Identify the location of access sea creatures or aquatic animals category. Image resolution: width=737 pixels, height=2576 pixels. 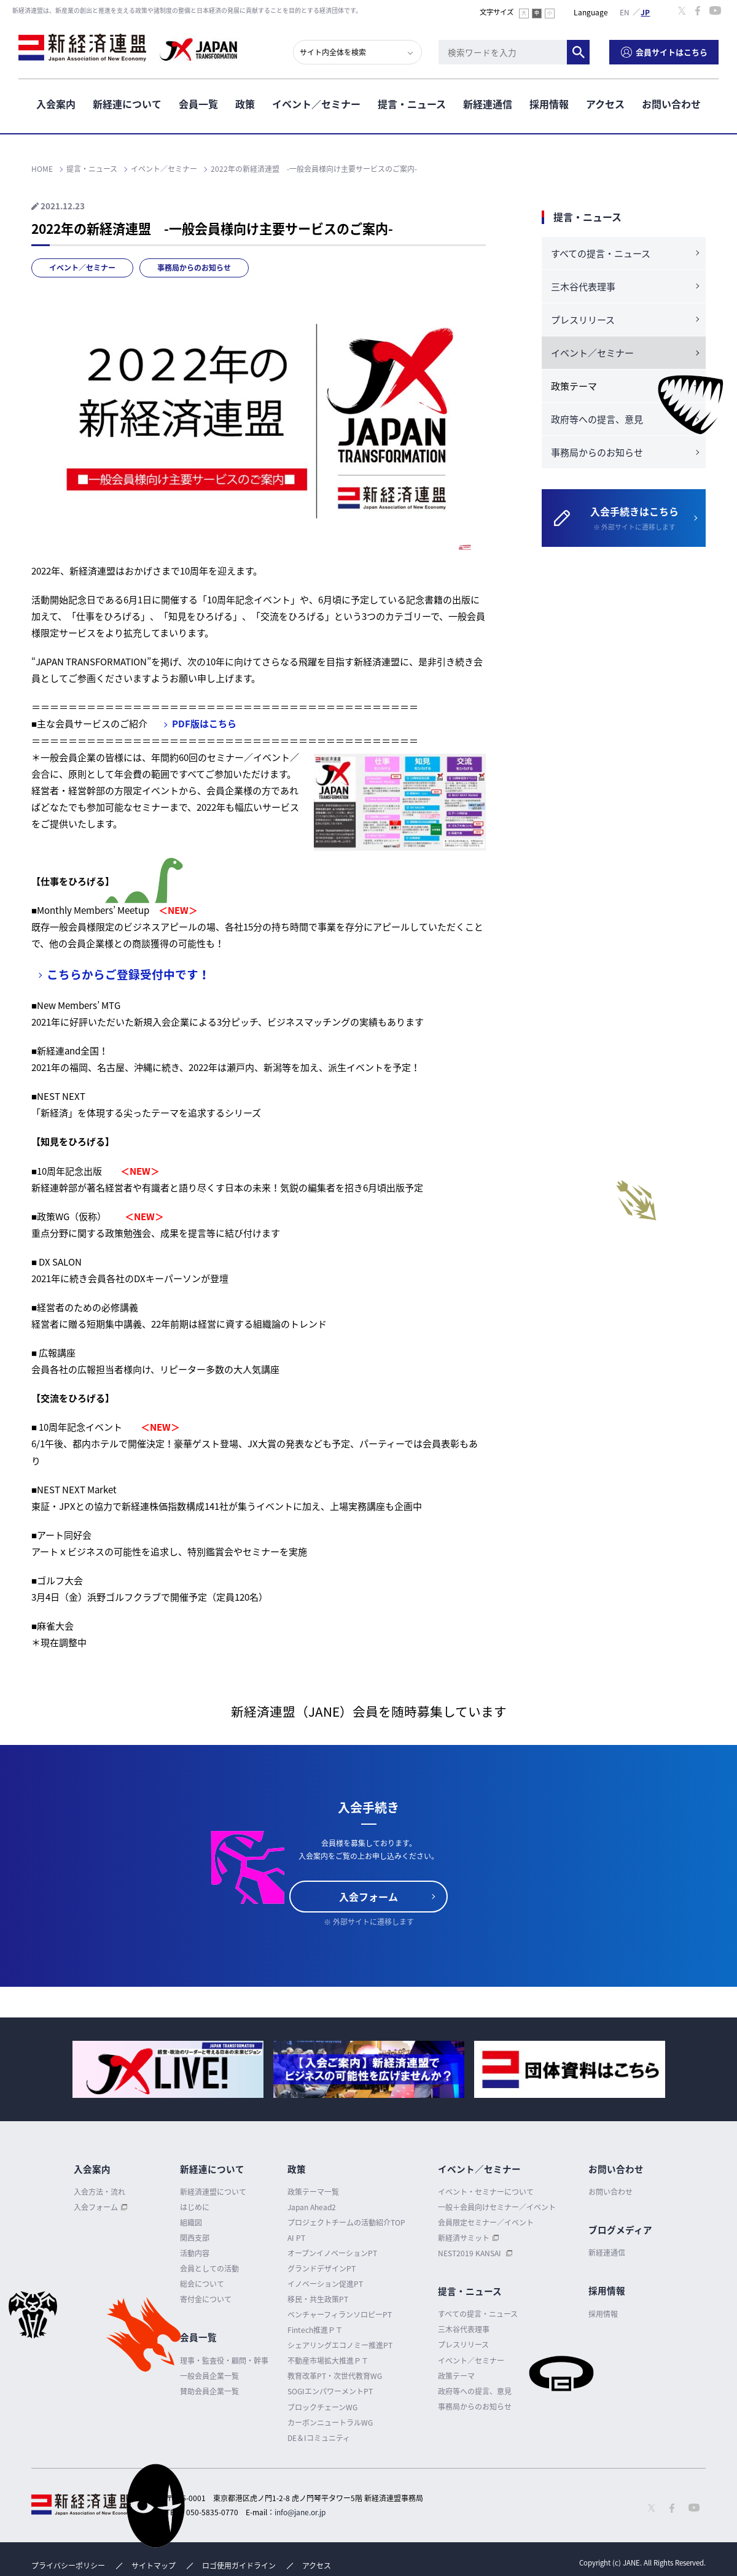
(144, 880).